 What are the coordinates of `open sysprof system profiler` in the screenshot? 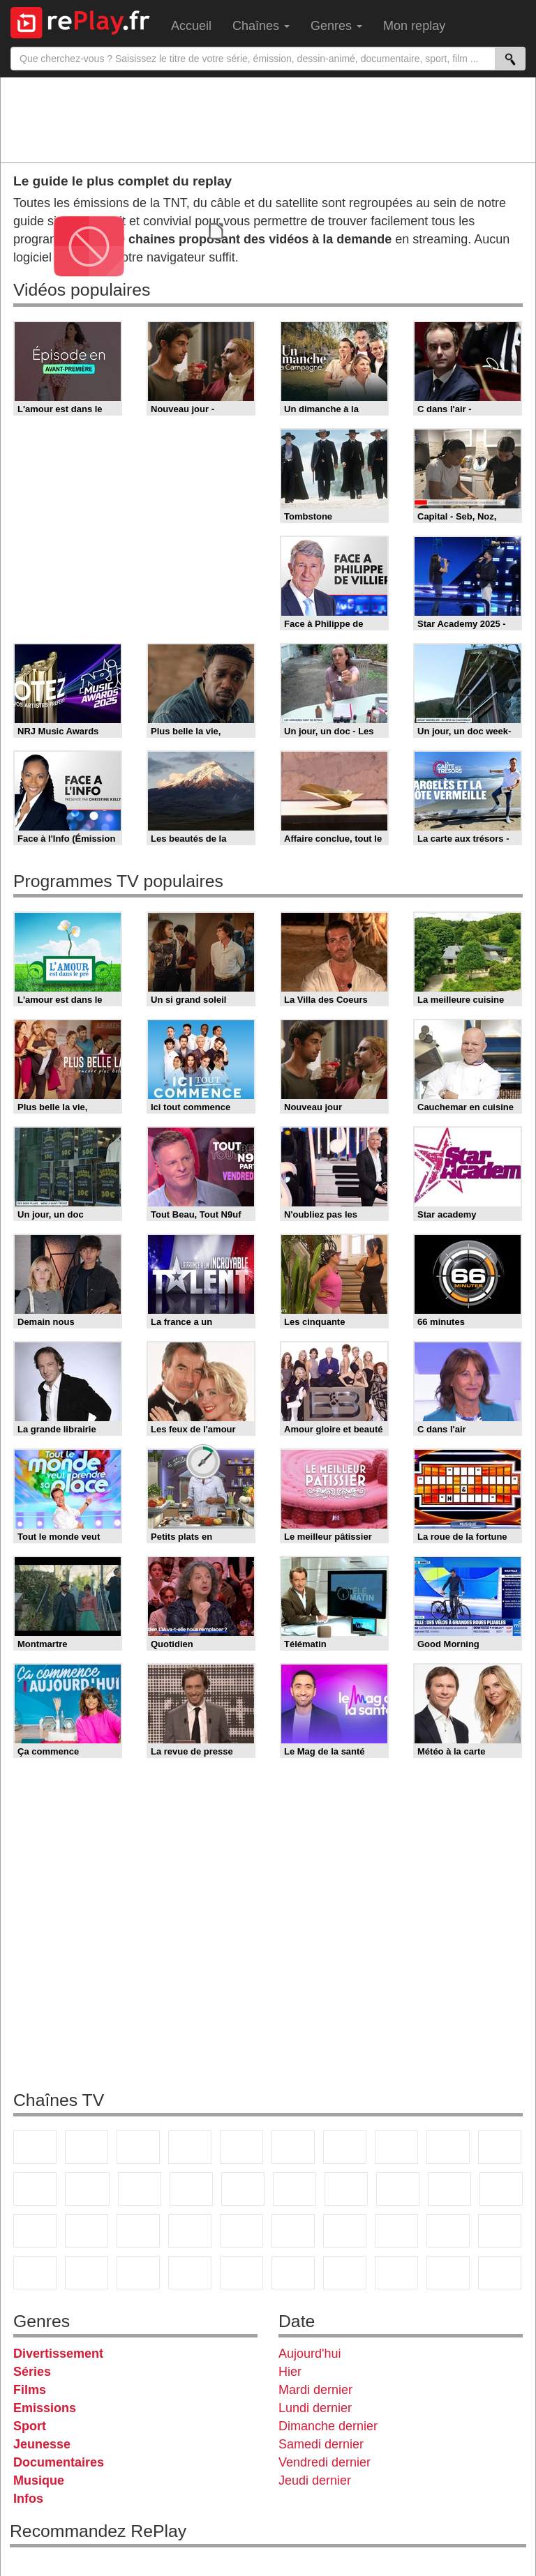 It's located at (203, 1462).